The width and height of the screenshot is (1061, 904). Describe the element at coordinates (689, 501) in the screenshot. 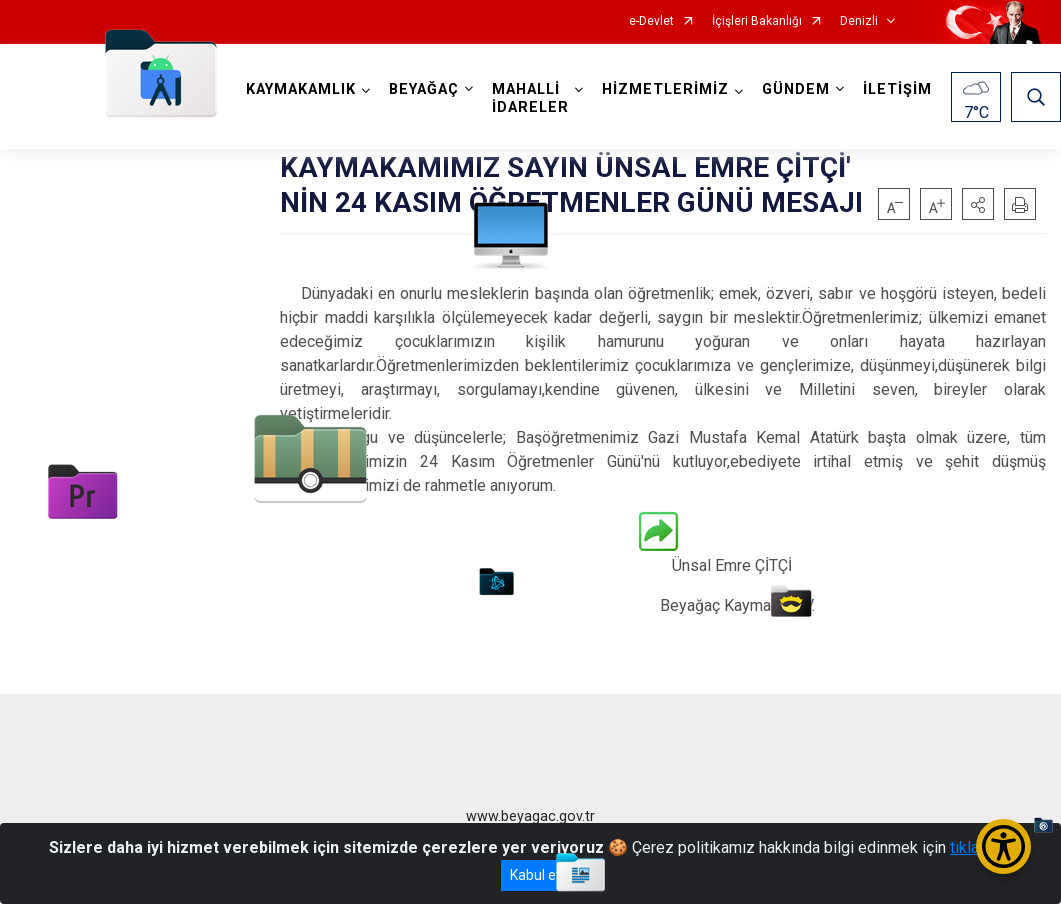

I see `indicates a shared file or folder` at that location.